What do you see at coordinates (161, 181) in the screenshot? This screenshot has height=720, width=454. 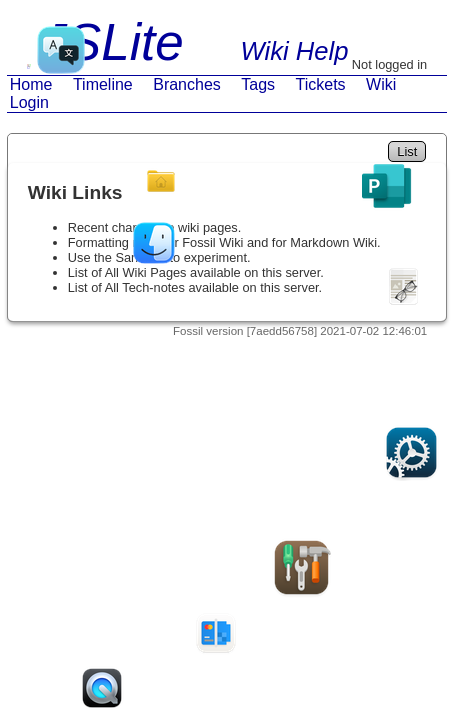 I see `access your home folder` at bounding box center [161, 181].